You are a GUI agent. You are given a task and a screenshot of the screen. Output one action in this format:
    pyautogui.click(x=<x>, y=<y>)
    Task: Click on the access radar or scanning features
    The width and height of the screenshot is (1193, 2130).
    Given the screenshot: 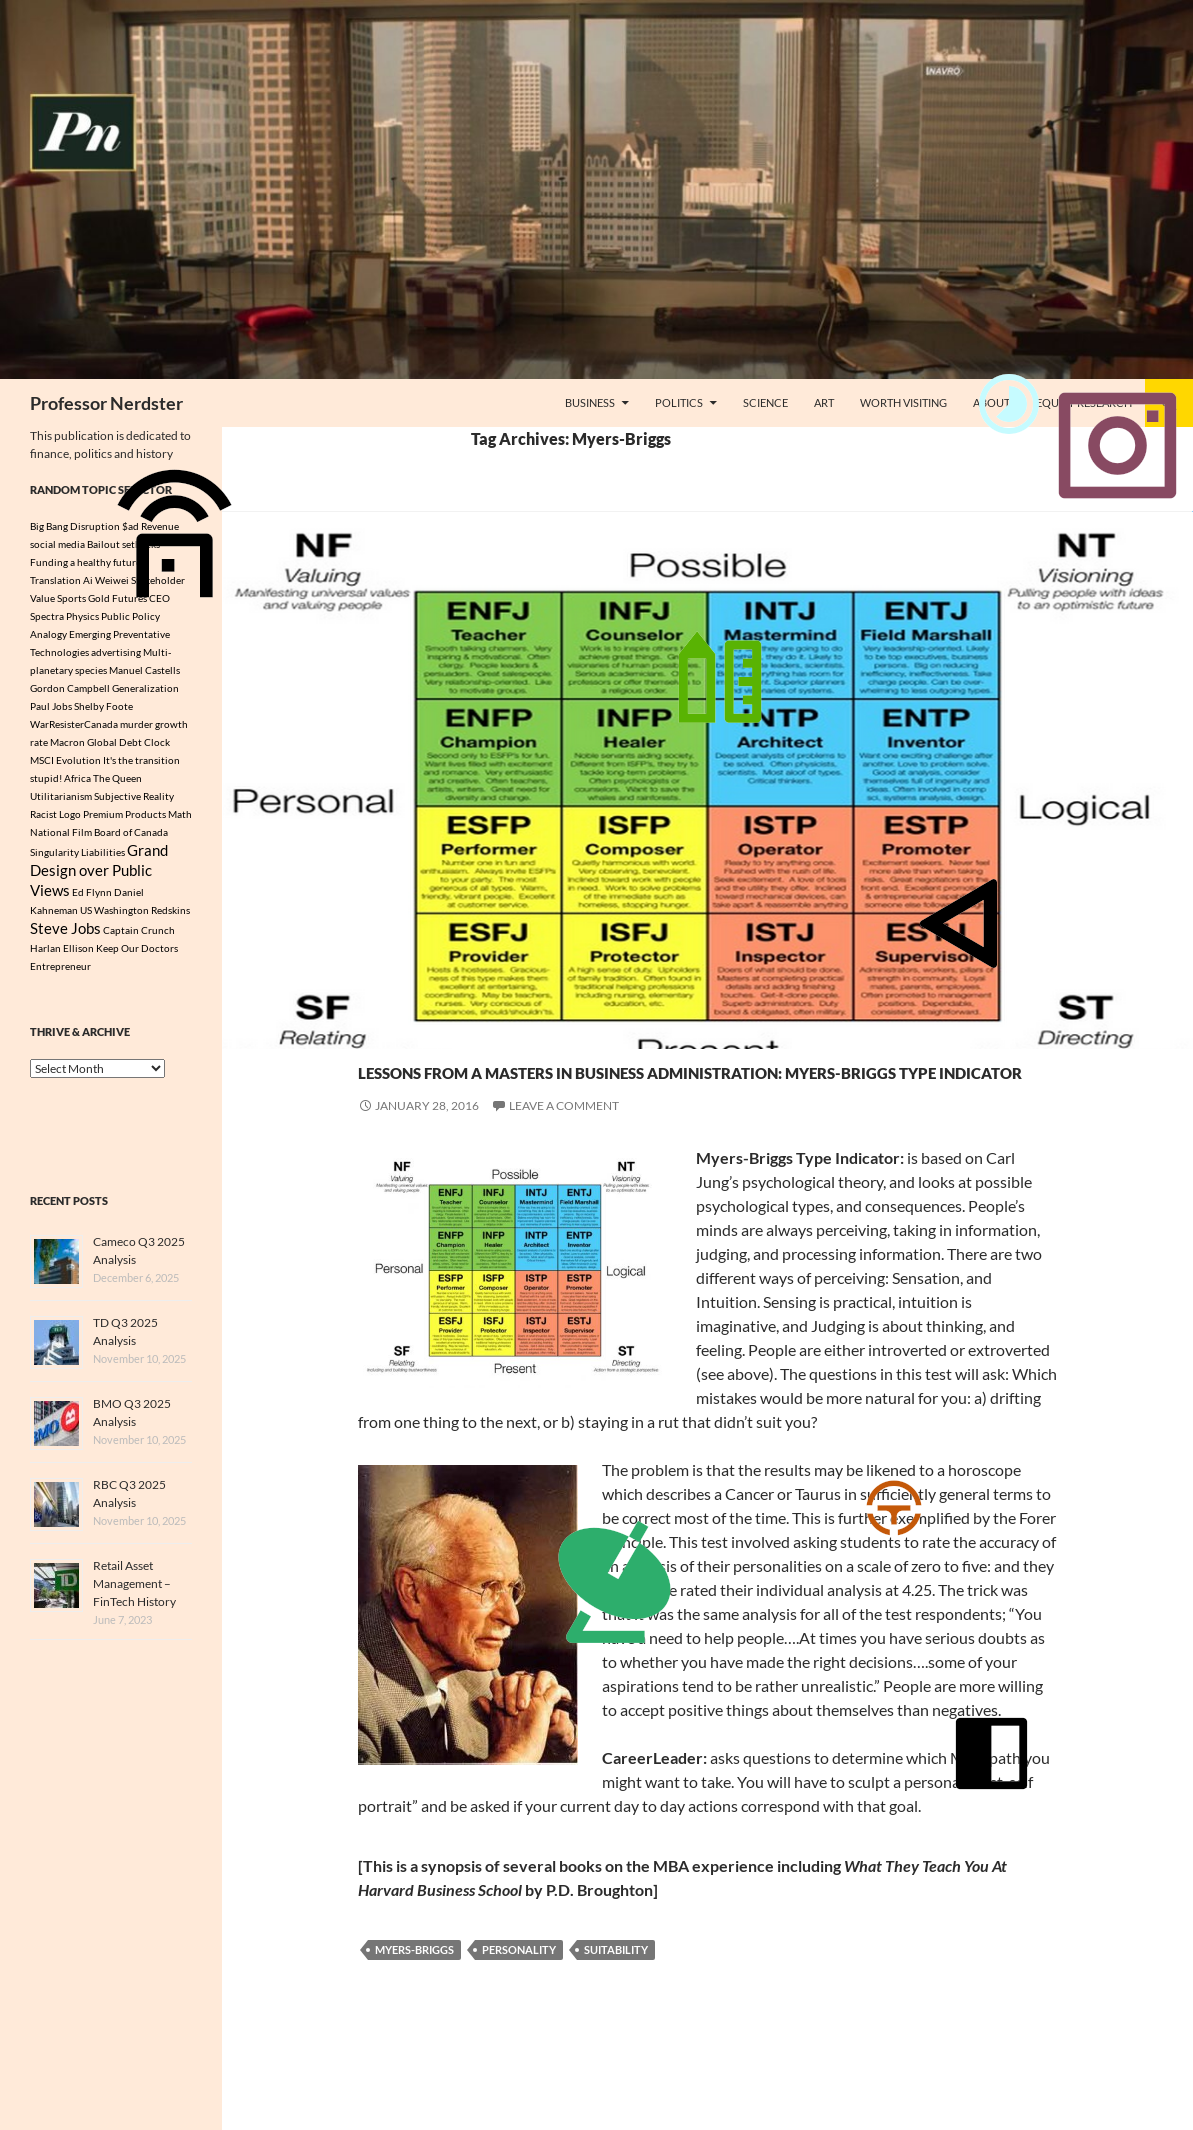 What is the action you would take?
    pyautogui.click(x=614, y=1582)
    